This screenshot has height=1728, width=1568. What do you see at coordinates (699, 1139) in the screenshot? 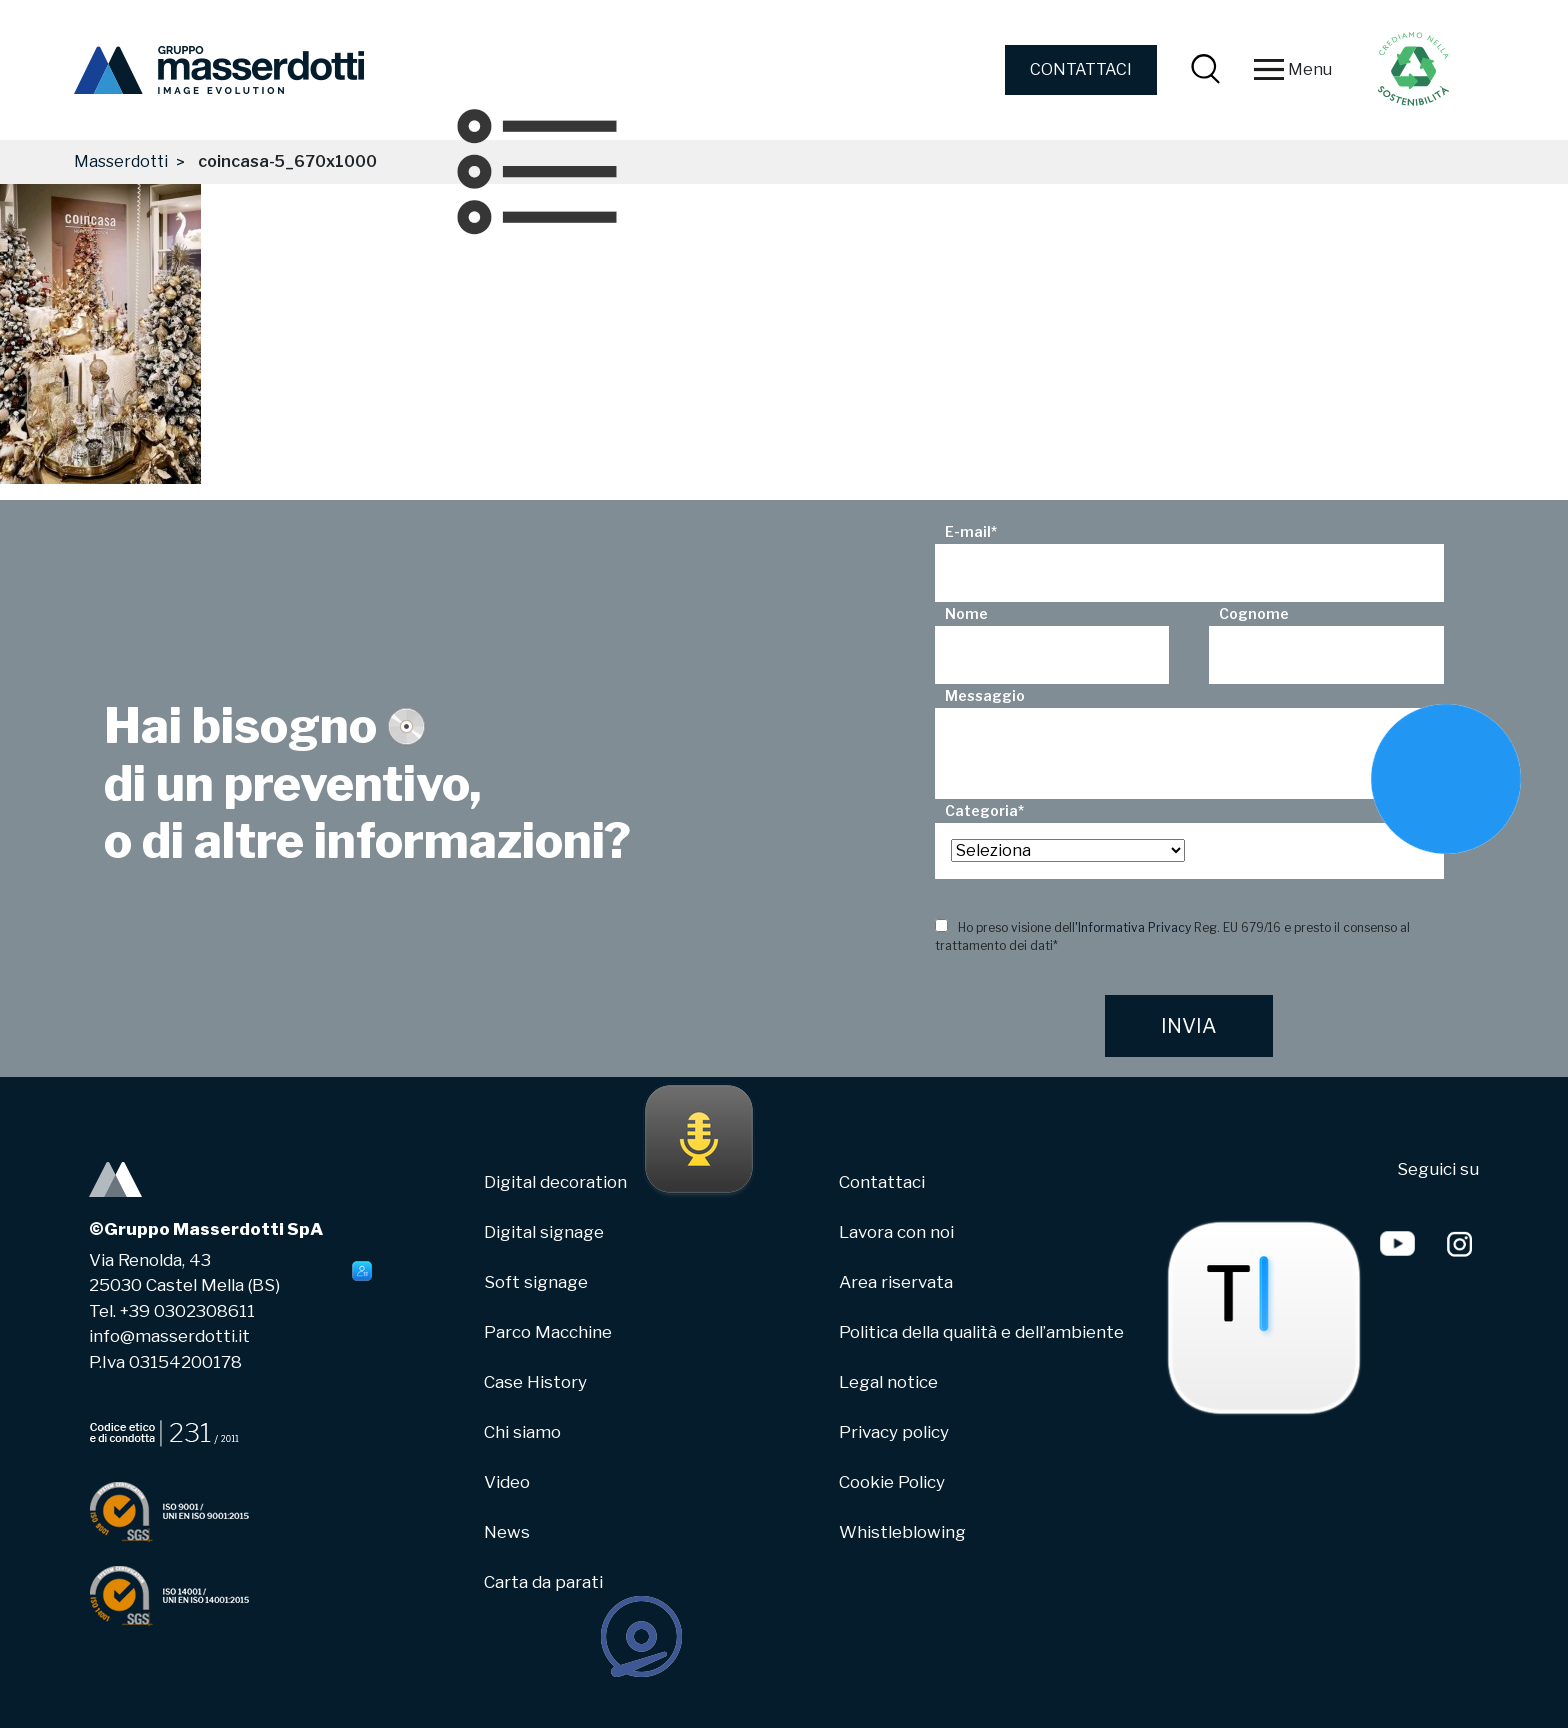
I see `open amarok podcast app` at bounding box center [699, 1139].